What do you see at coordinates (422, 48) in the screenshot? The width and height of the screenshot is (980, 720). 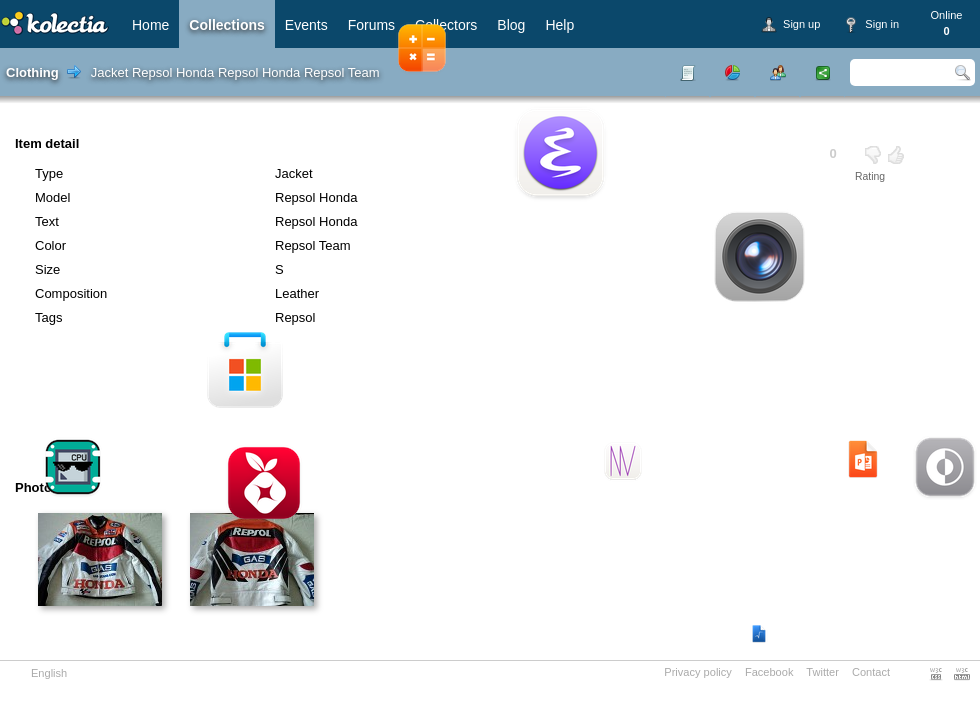 I see `open pcb calculator app` at bounding box center [422, 48].